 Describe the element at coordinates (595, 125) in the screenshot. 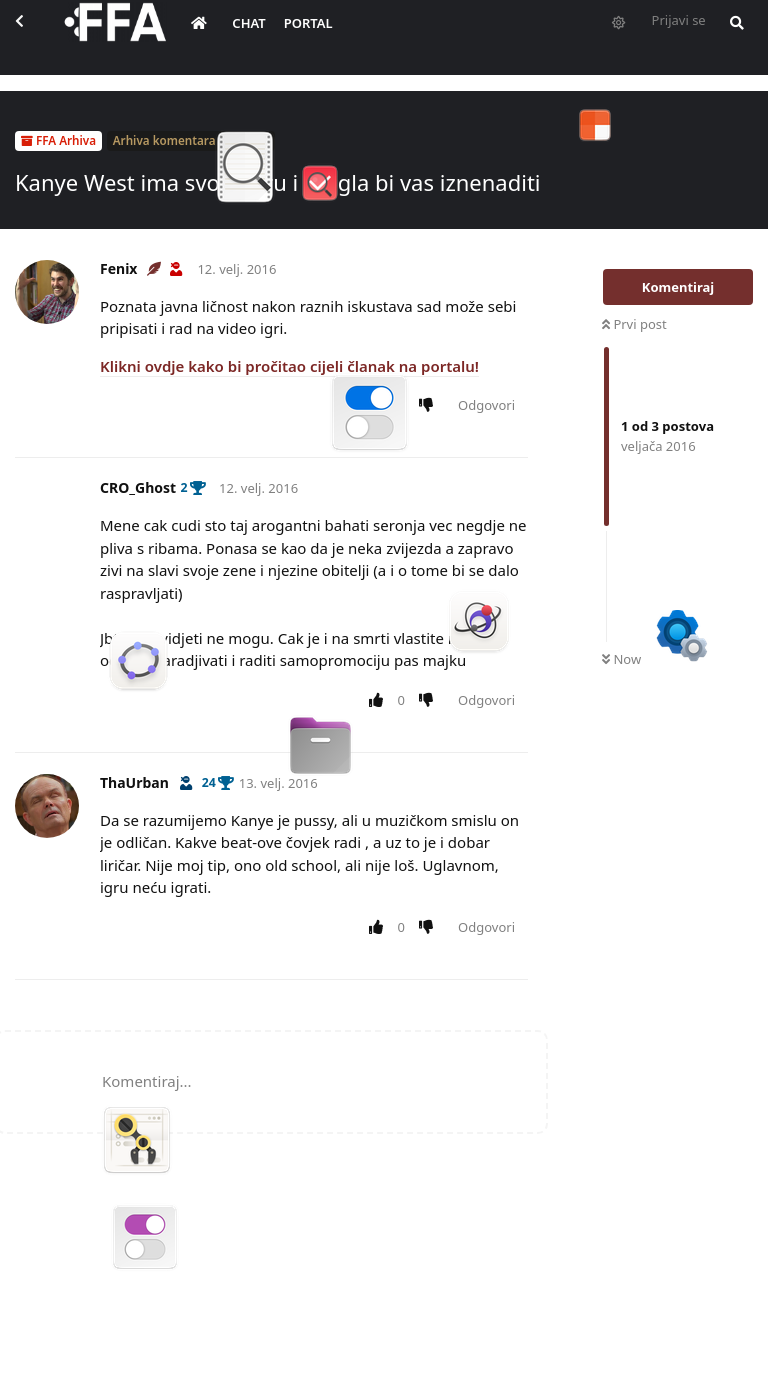

I see `switch to the bottom-right workspace` at that location.